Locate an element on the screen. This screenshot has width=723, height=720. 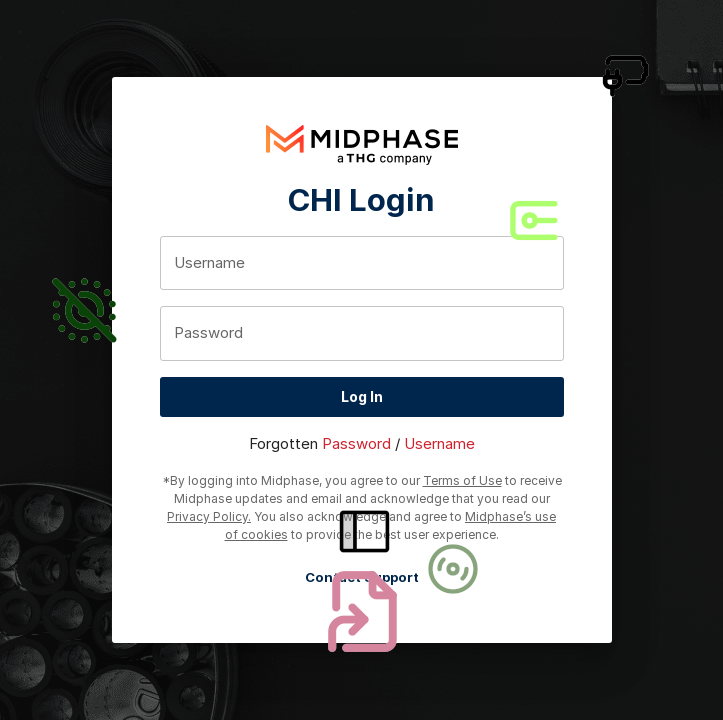
disable live photo capture is located at coordinates (84, 310).